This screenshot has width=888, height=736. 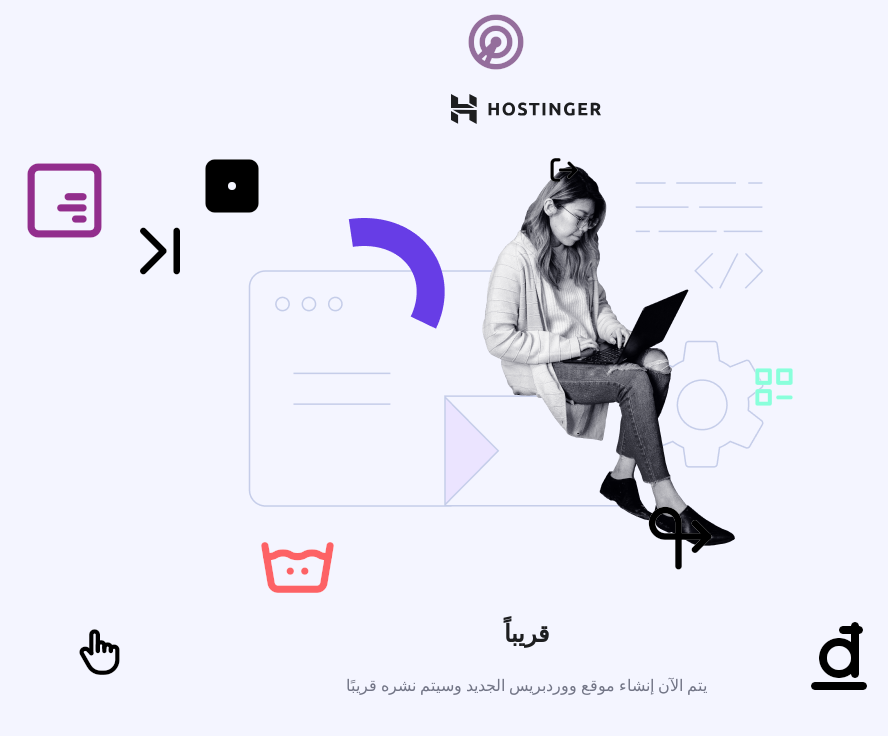 What do you see at coordinates (564, 170) in the screenshot?
I see `log out of your account` at bounding box center [564, 170].